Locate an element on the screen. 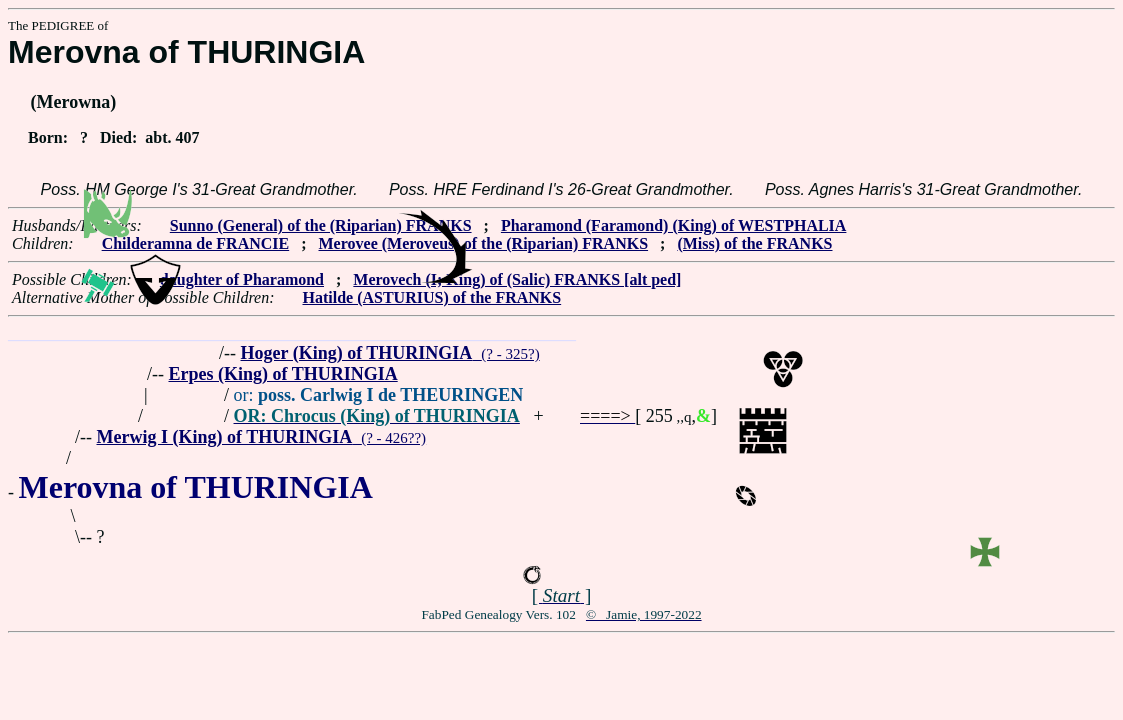 This screenshot has width=1123, height=720. indicates armor or defense has been reduced is located at coordinates (155, 279).